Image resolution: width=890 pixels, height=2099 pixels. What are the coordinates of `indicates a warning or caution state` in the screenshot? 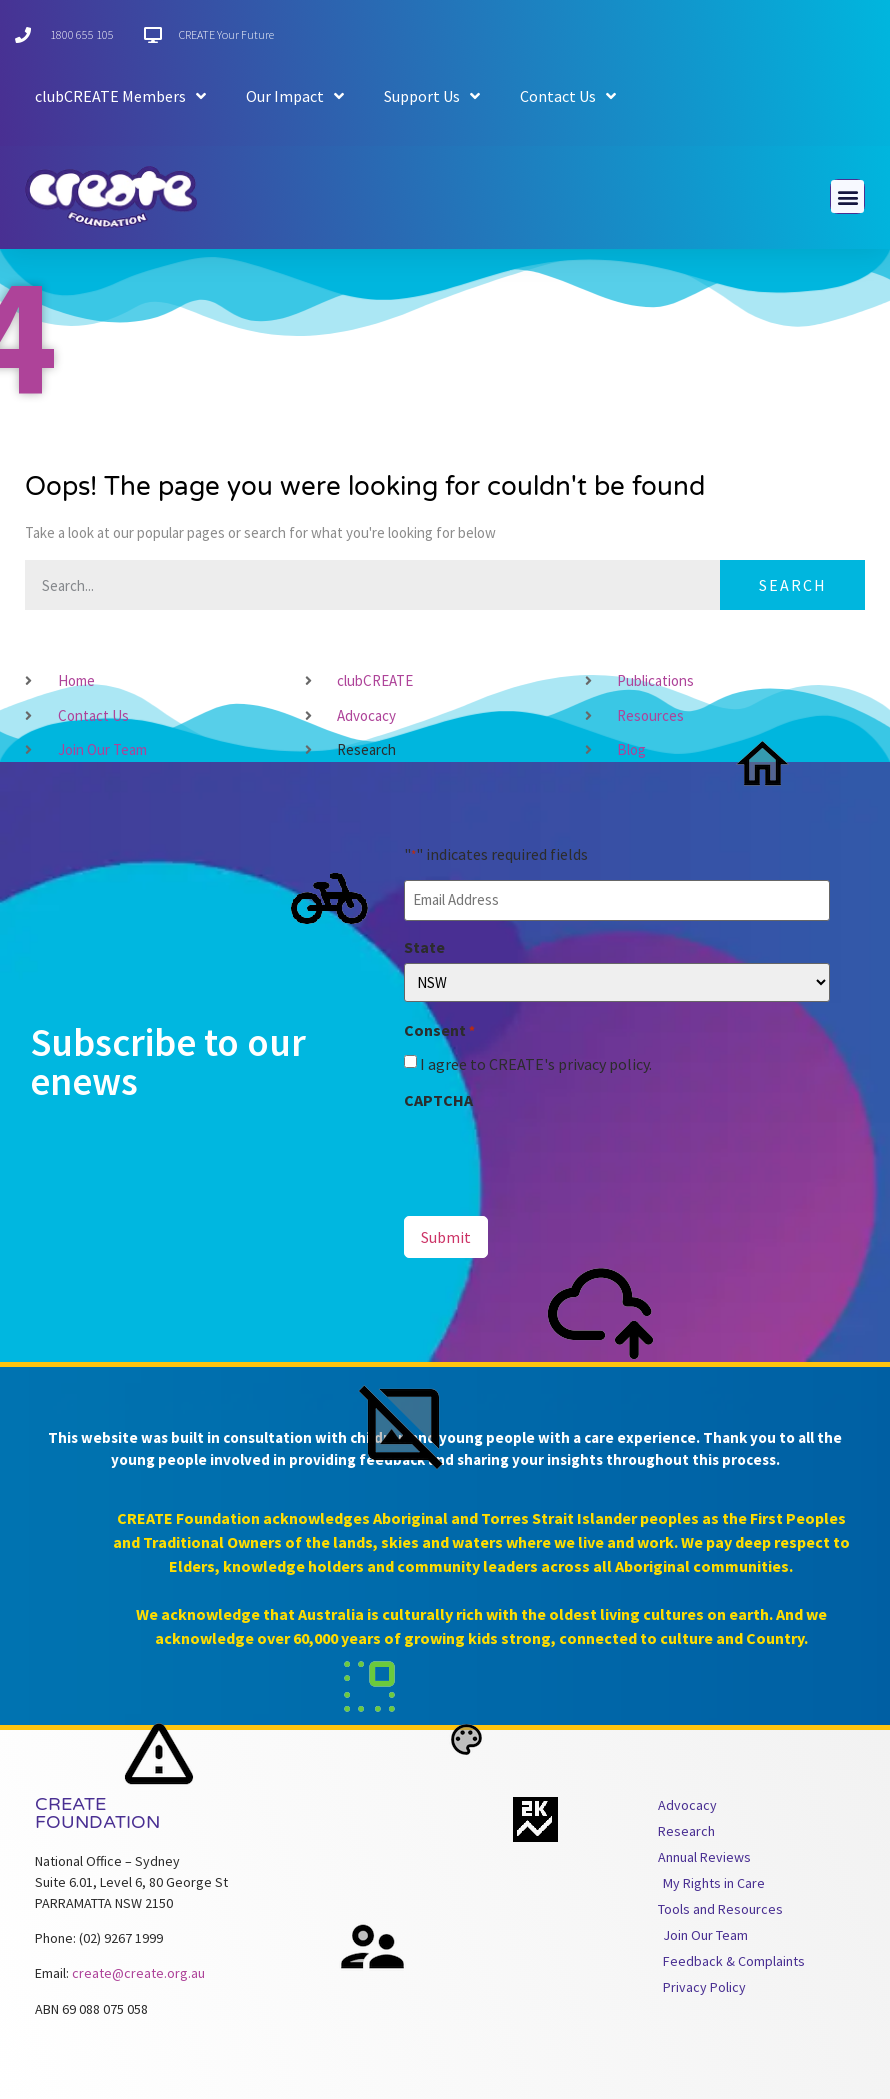 It's located at (159, 1752).